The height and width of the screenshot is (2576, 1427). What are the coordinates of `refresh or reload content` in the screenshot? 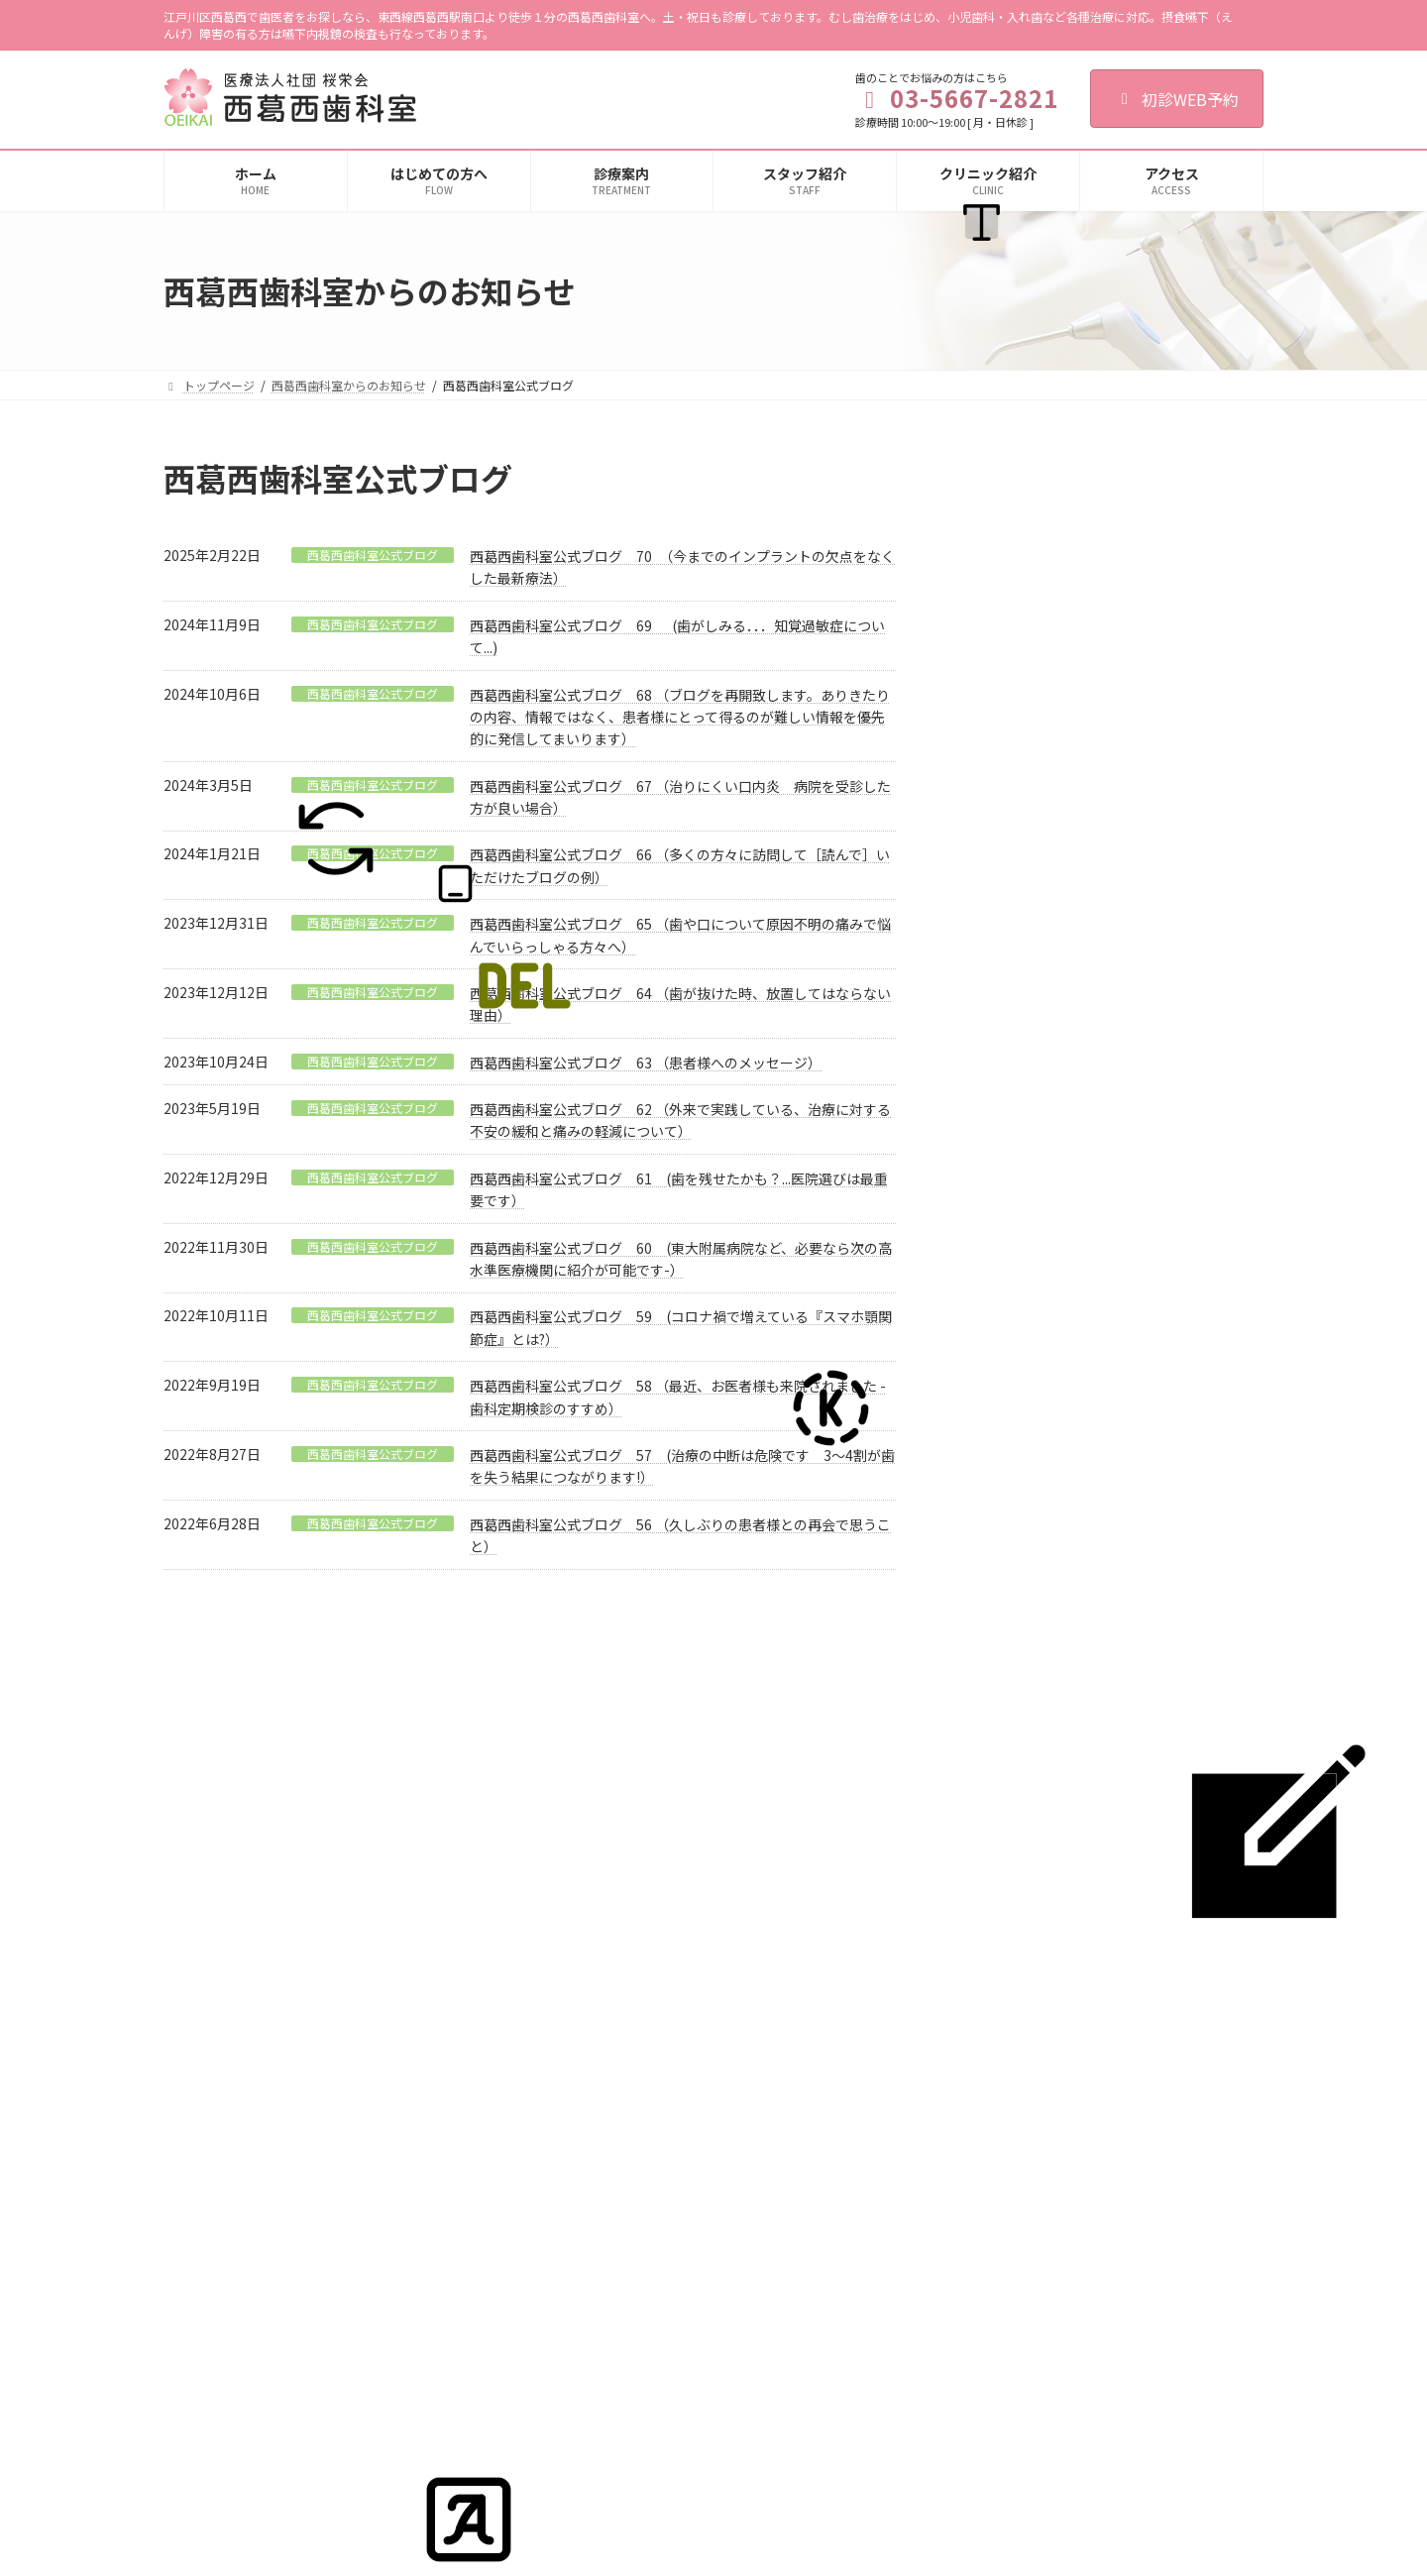 It's located at (336, 839).